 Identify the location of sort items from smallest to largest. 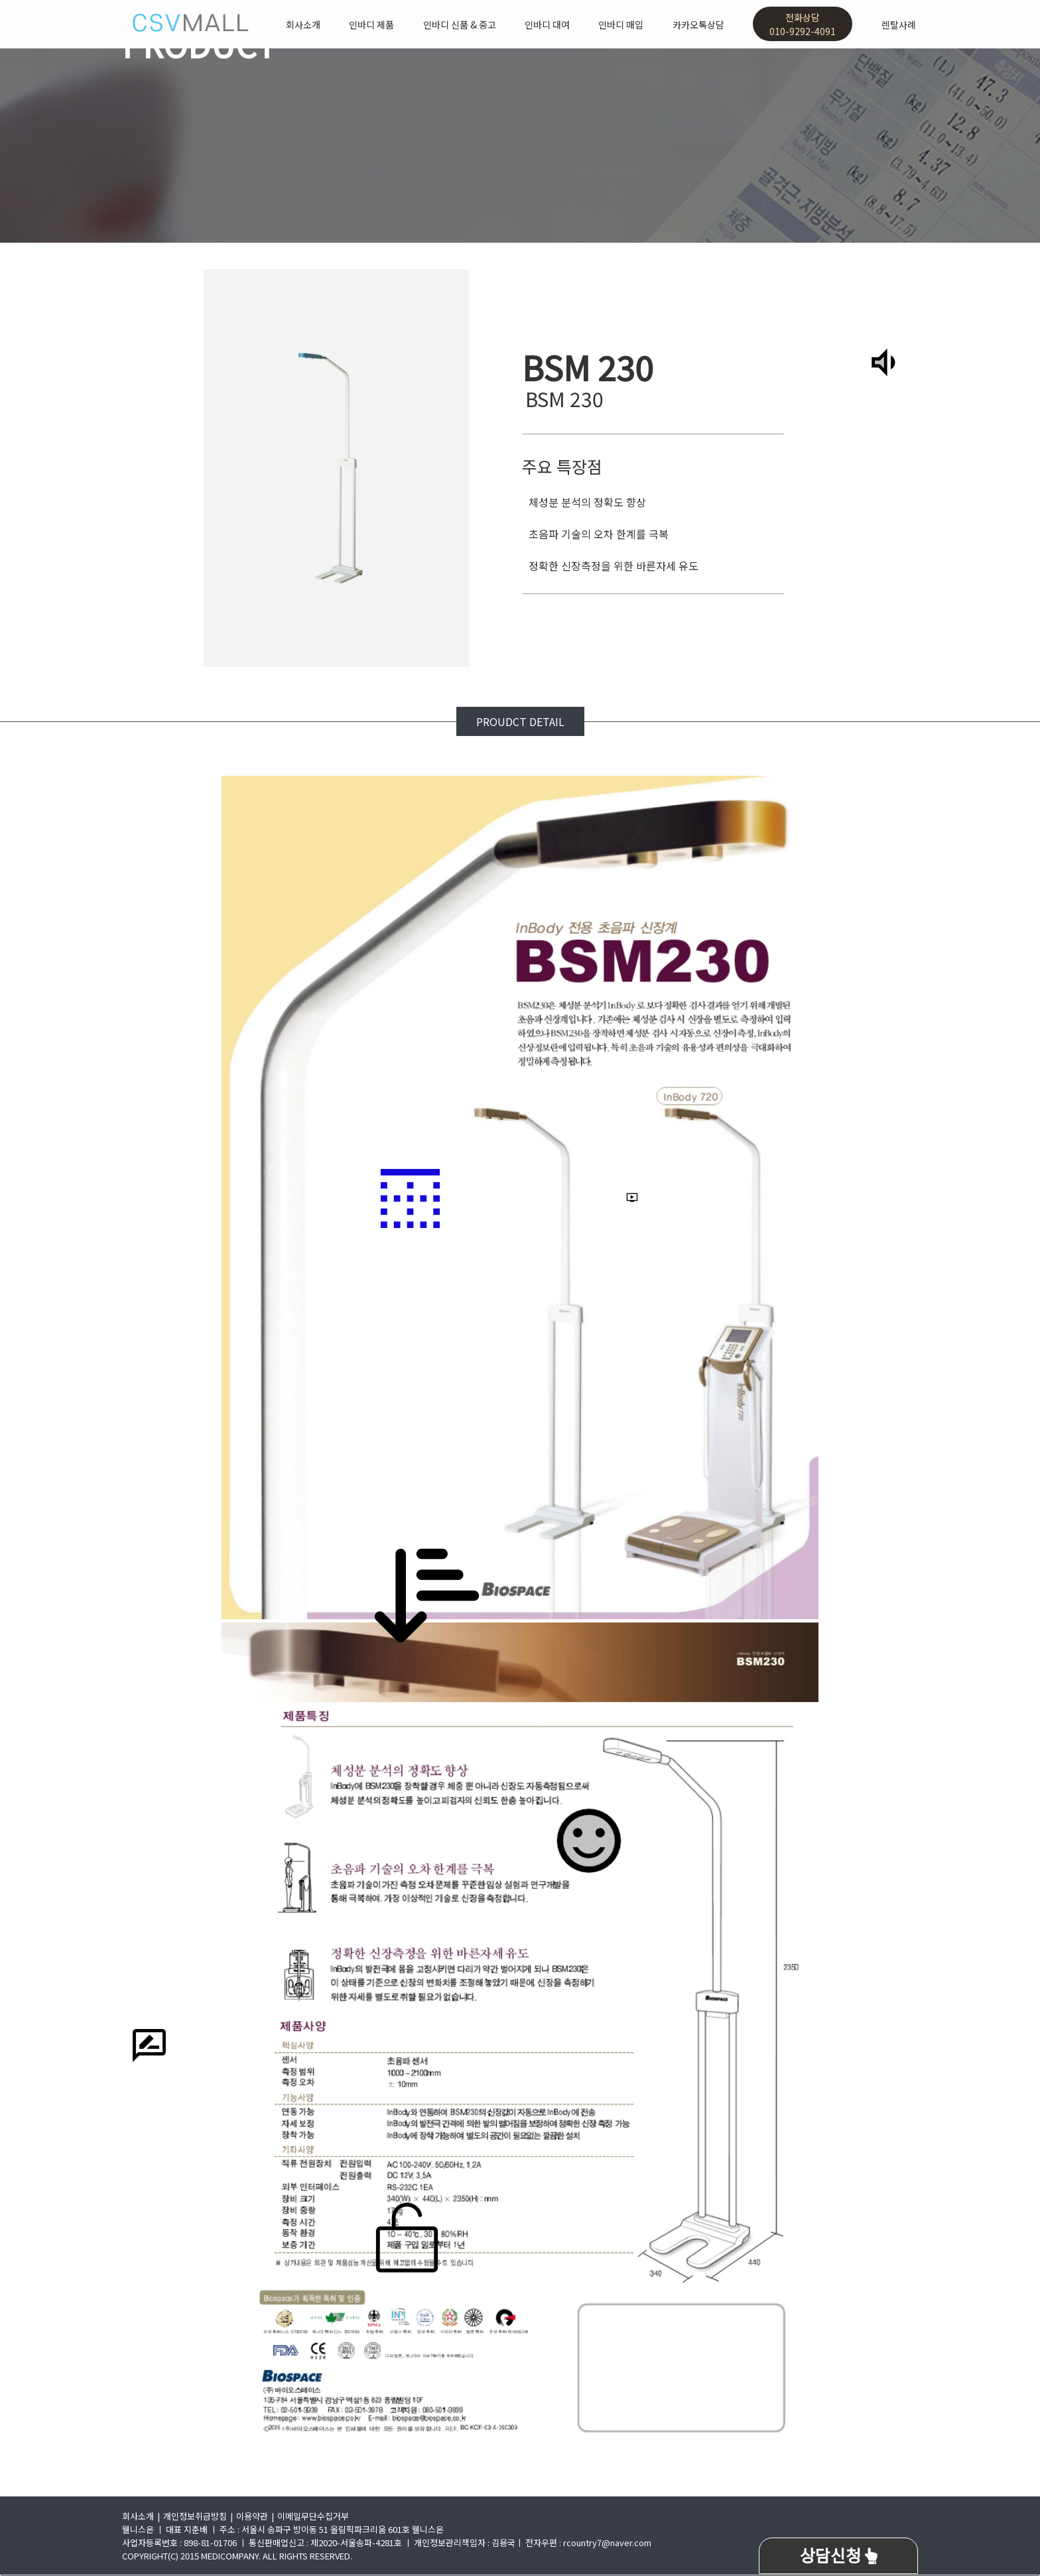
(426, 1595).